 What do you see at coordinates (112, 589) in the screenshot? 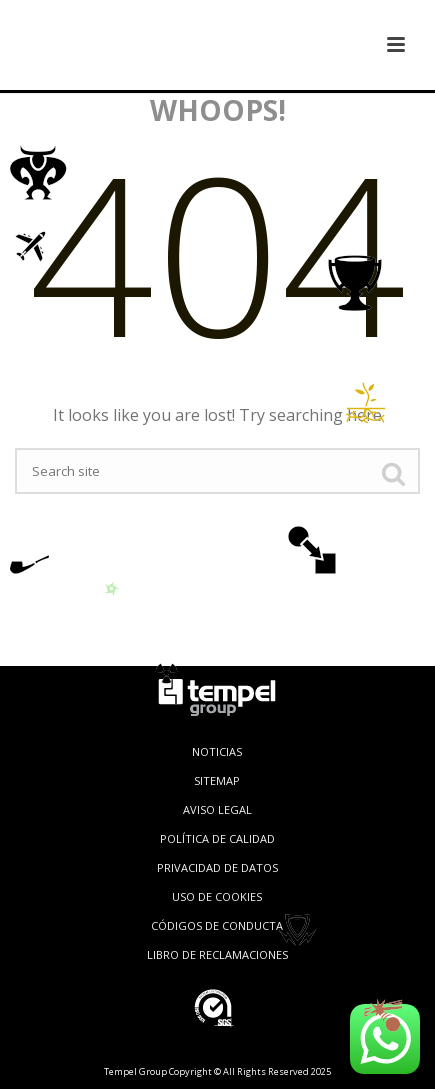
I see `activate spin attack or special ability` at bounding box center [112, 589].